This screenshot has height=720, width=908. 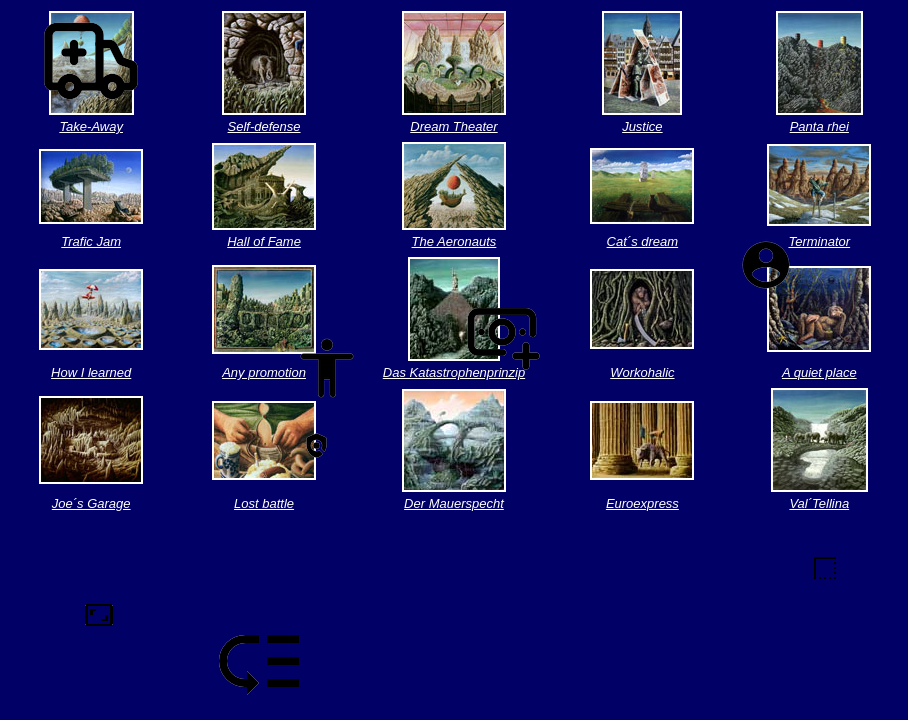 I want to click on adjust aspect ratio settings, so click(x=99, y=615).